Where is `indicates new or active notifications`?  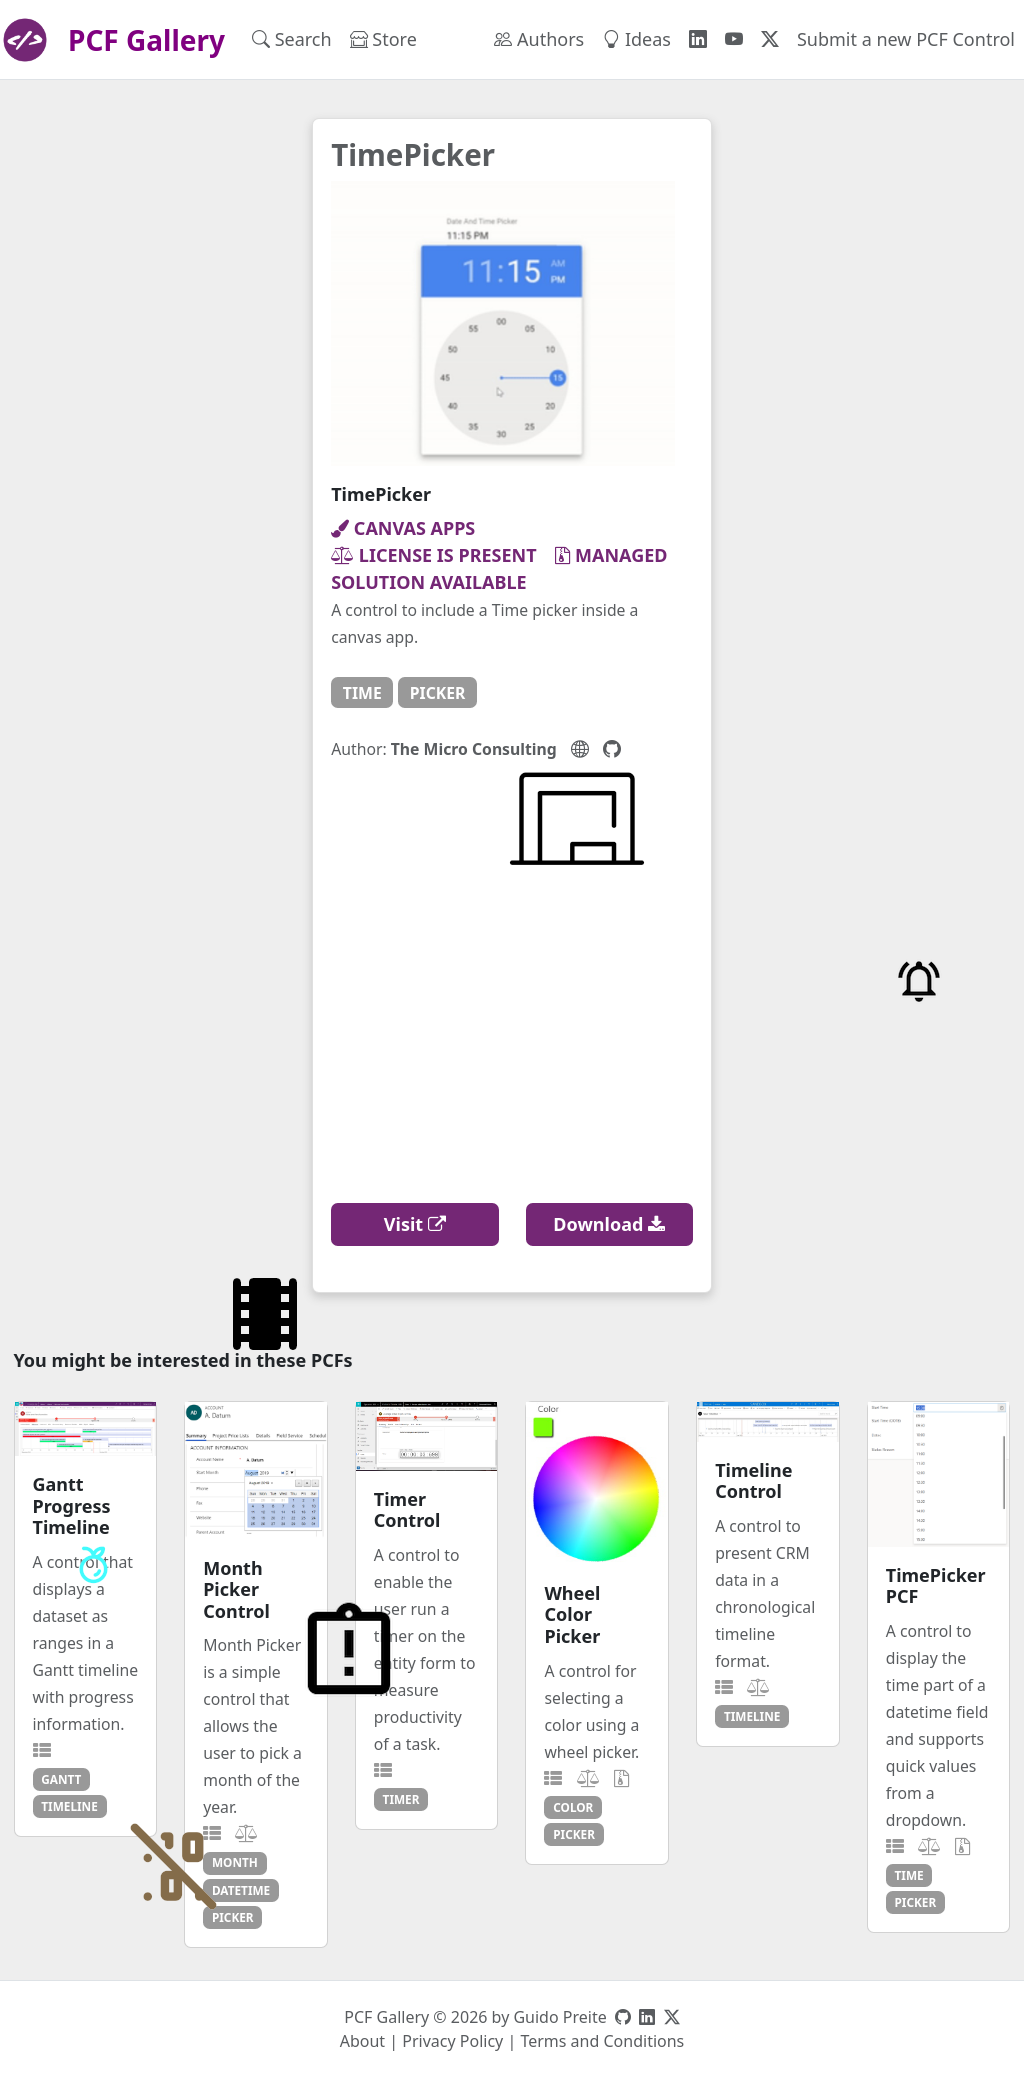 indicates new or active notifications is located at coordinates (919, 981).